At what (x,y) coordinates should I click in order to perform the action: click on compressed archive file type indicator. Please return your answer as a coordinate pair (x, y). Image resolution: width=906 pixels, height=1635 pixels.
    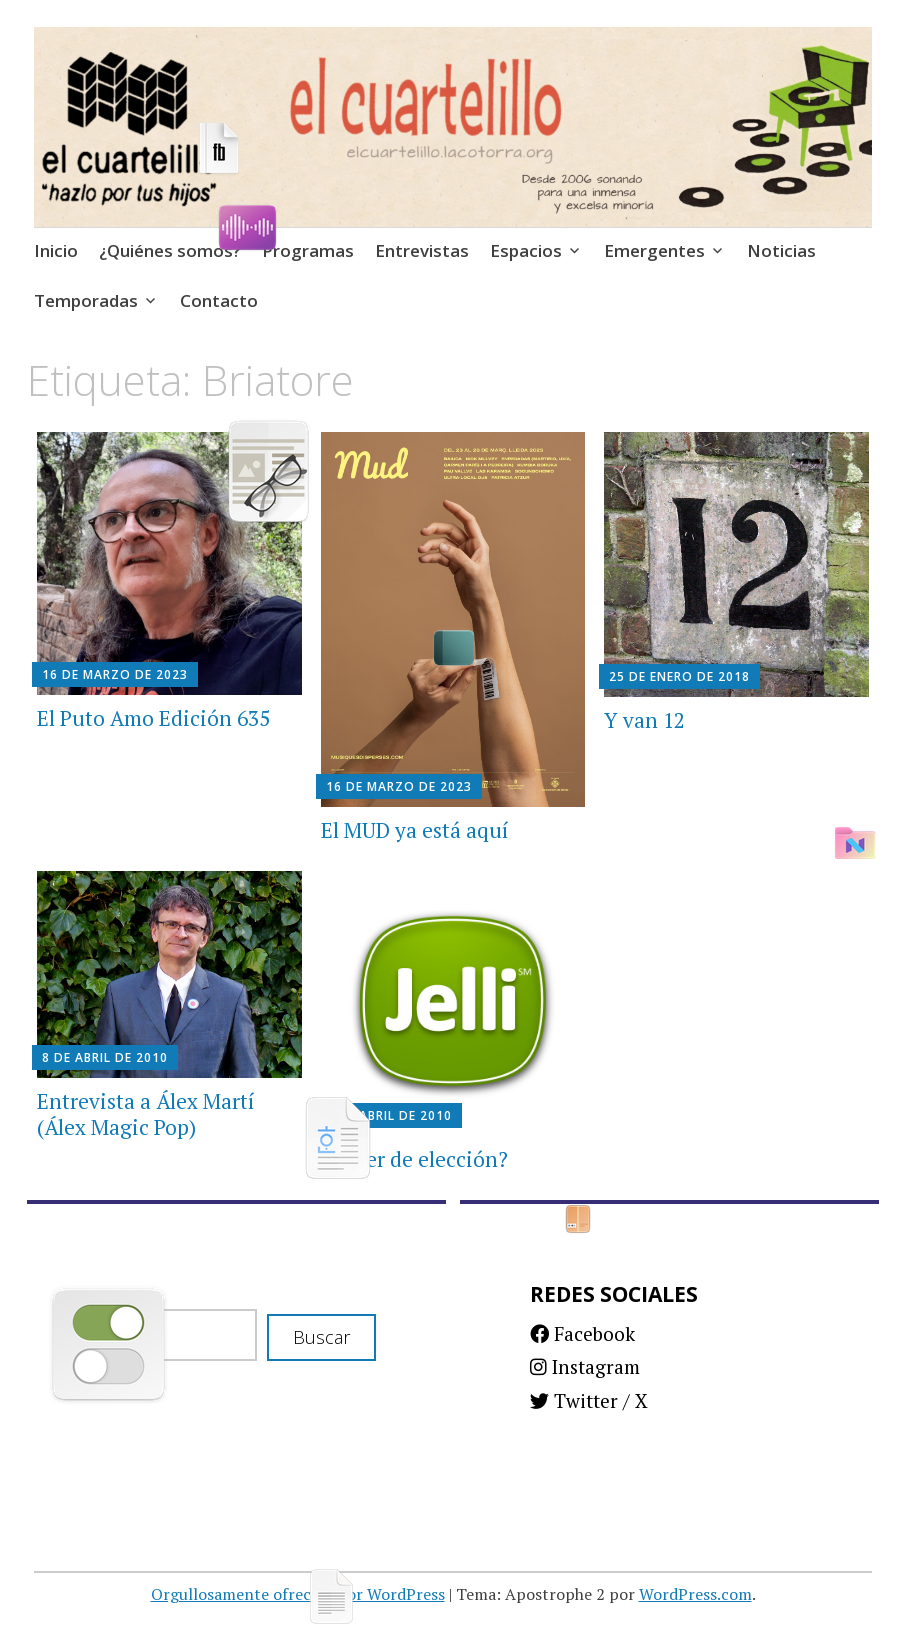
    Looking at the image, I should click on (578, 1219).